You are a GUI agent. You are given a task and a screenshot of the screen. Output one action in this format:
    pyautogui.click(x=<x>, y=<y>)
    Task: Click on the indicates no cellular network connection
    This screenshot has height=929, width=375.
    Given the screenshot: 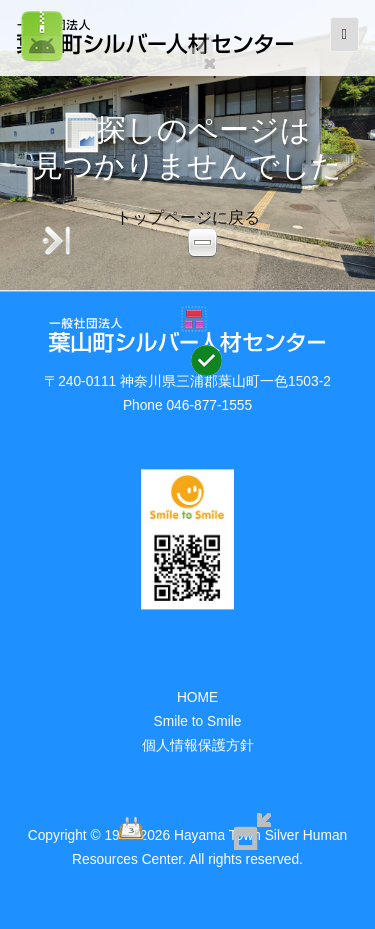 What is the action you would take?
    pyautogui.click(x=198, y=52)
    